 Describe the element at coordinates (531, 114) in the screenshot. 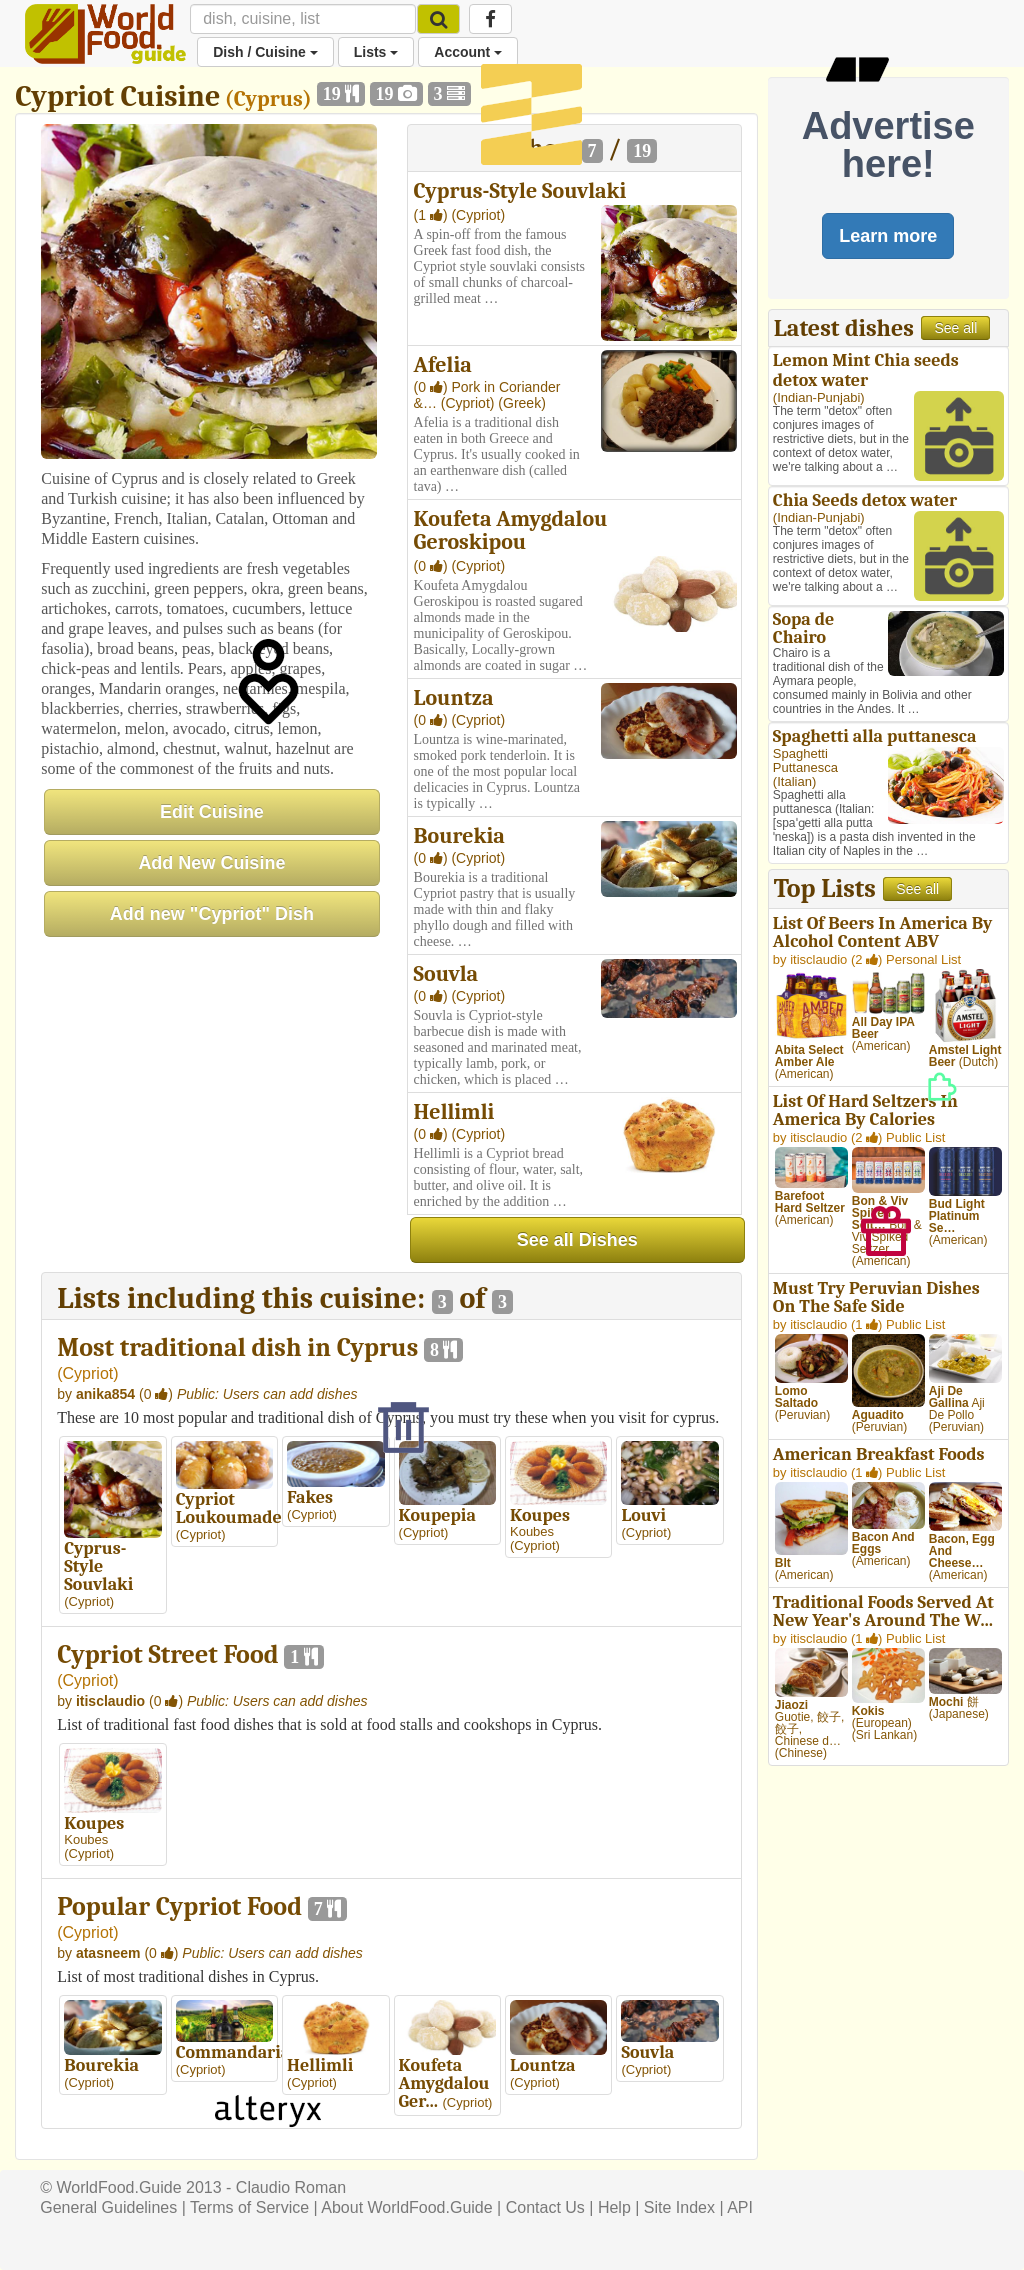

I see `rootsbedrock brand logo` at that location.